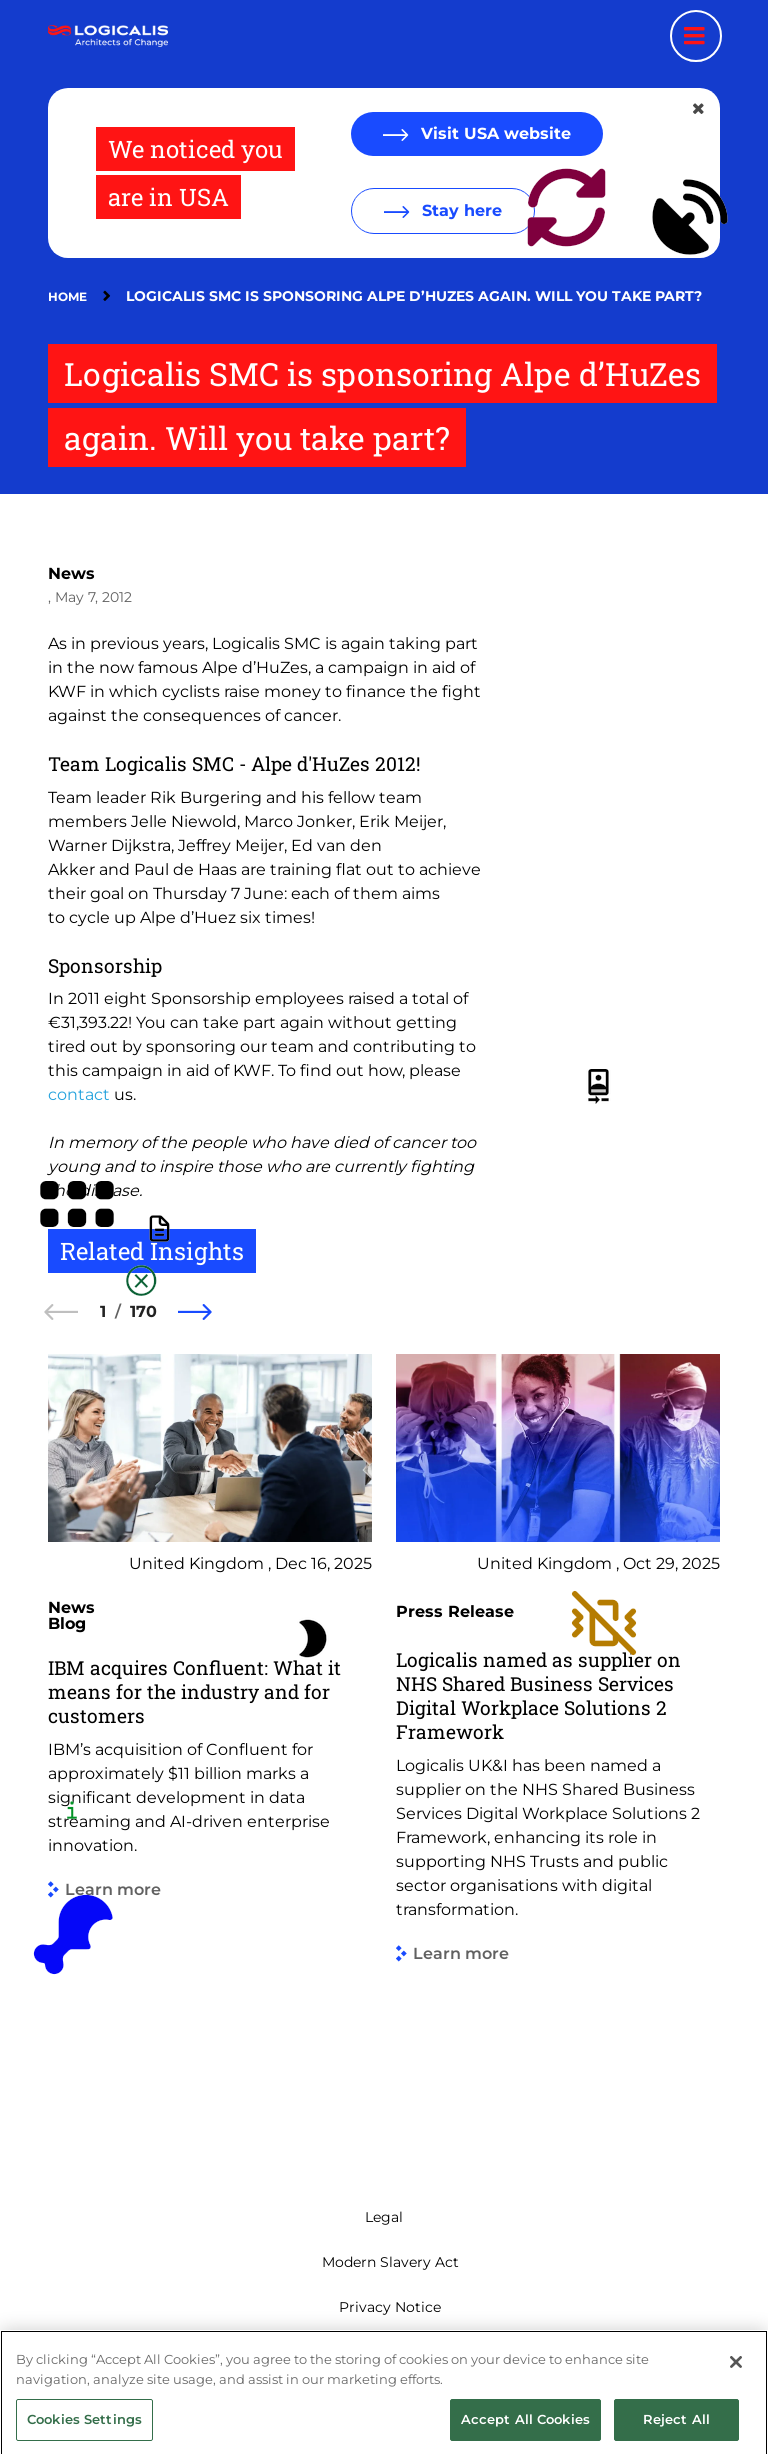 The image size is (768, 2454). Describe the element at coordinates (690, 217) in the screenshot. I see `access satellite or broadcast settings` at that location.